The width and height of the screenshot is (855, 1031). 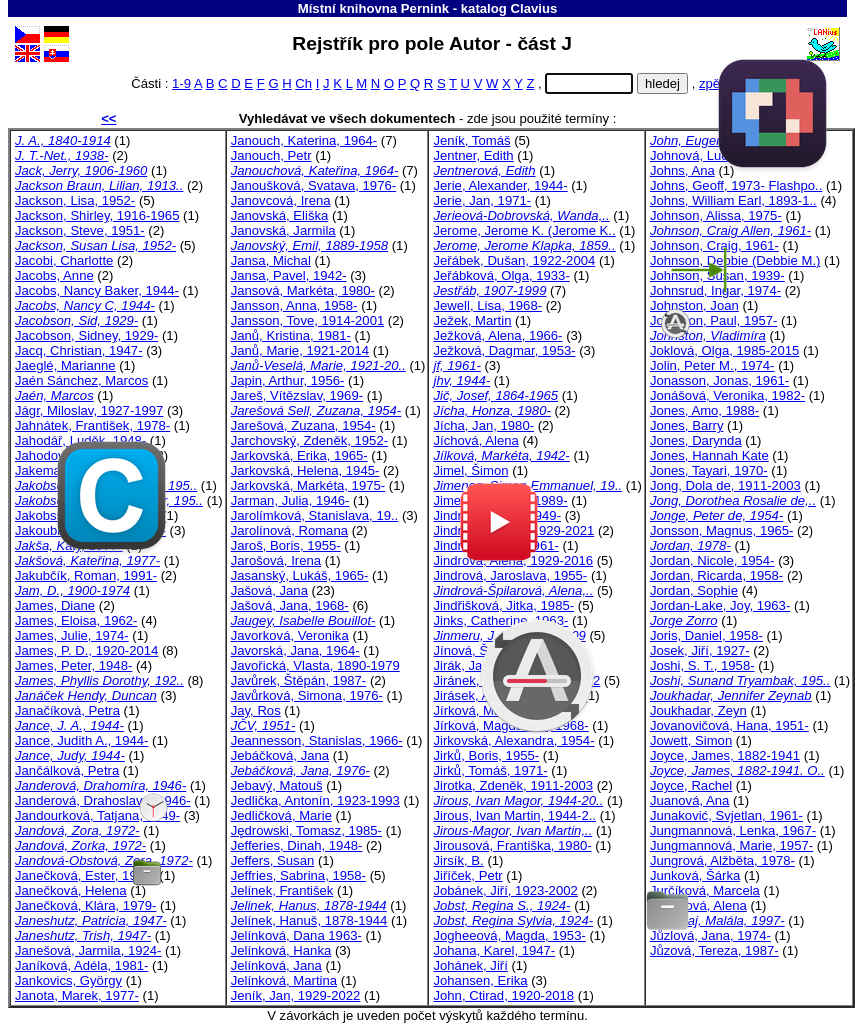 What do you see at coordinates (147, 872) in the screenshot?
I see `open the nautilus file manager` at bounding box center [147, 872].